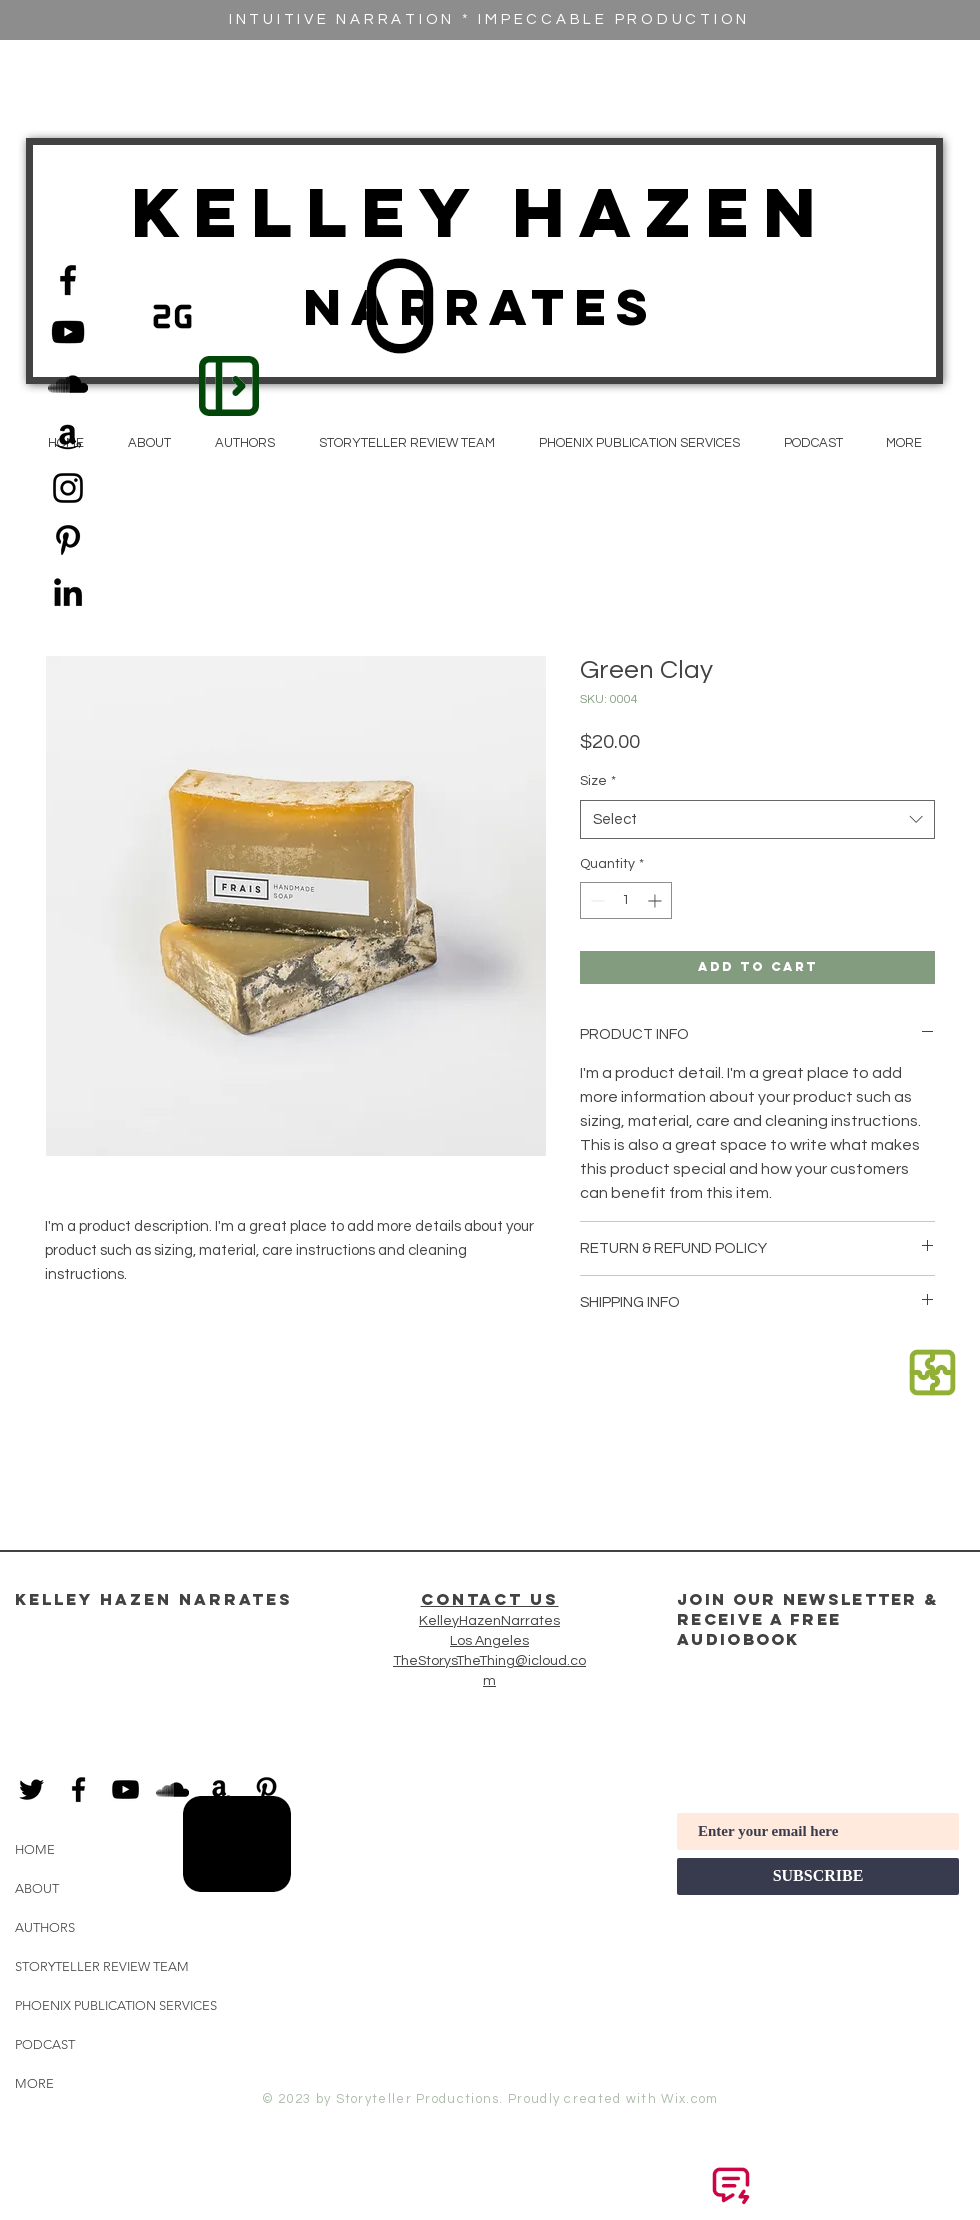 This screenshot has height=2220, width=980. Describe the element at coordinates (400, 306) in the screenshot. I see `access medication or pharmacy features` at that location.